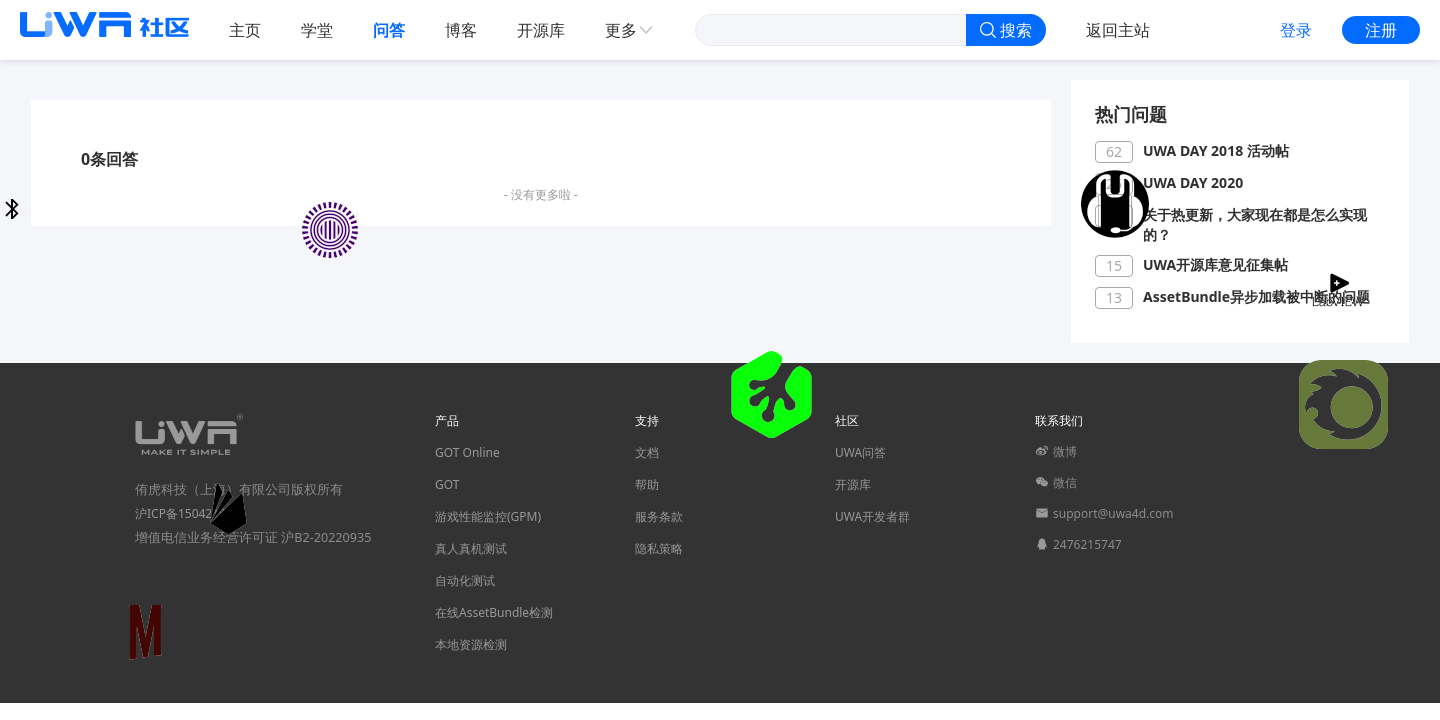 This screenshot has height=720, width=1440. I want to click on toggle bluetooth connectivity on or off, so click(12, 209).